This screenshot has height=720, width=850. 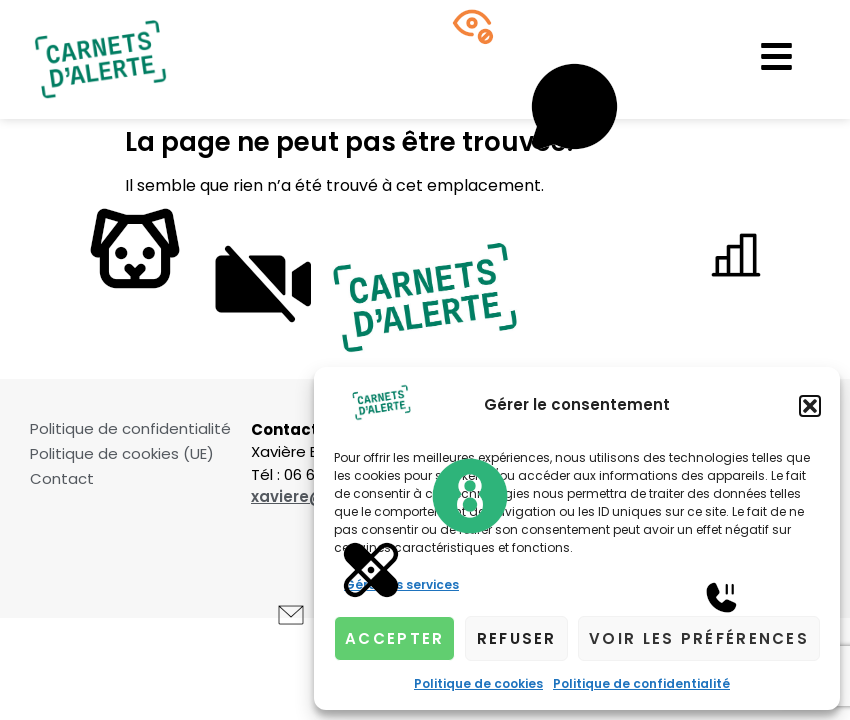 What do you see at coordinates (736, 256) in the screenshot?
I see `view analytics or statistics` at bounding box center [736, 256].